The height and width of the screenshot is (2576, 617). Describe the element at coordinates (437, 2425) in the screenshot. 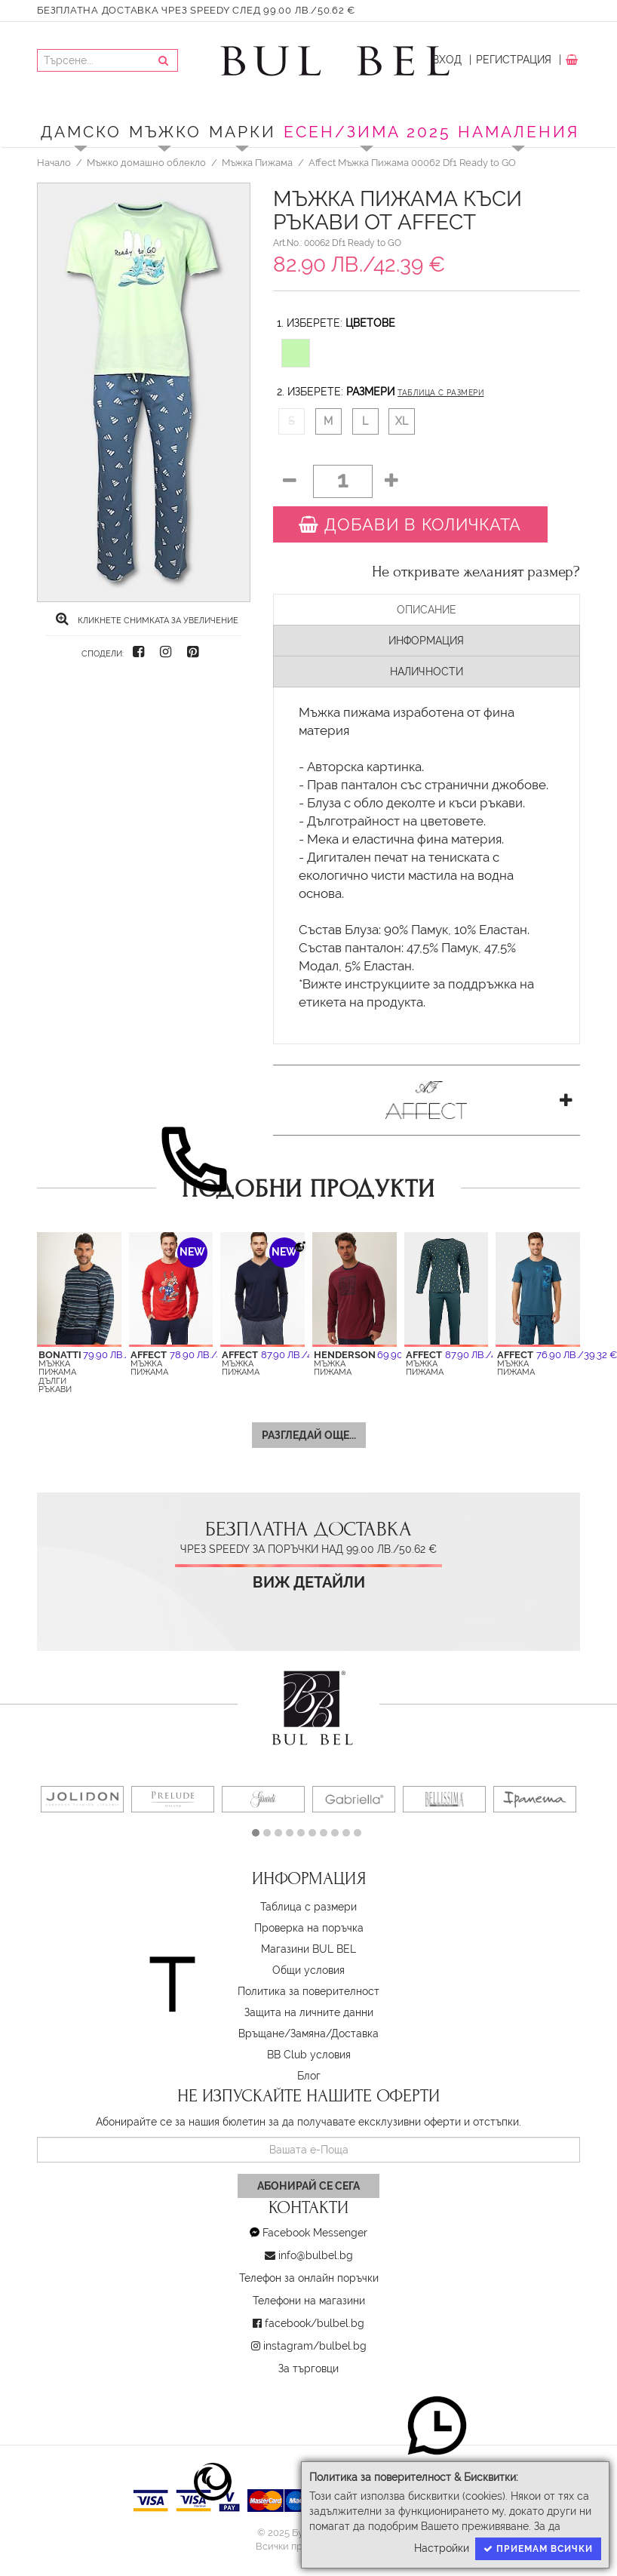

I see `view chat history` at that location.